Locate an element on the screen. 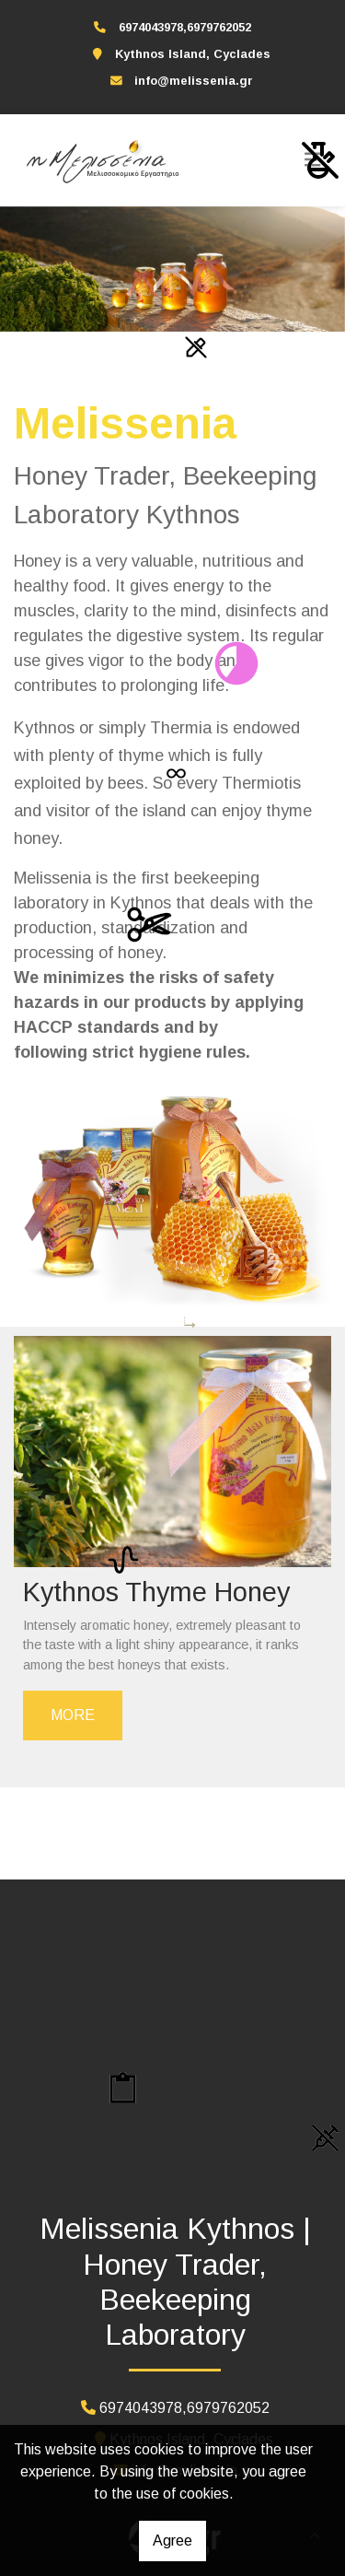 This screenshot has height=2576, width=345. add a new building or property is located at coordinates (254, 1263).